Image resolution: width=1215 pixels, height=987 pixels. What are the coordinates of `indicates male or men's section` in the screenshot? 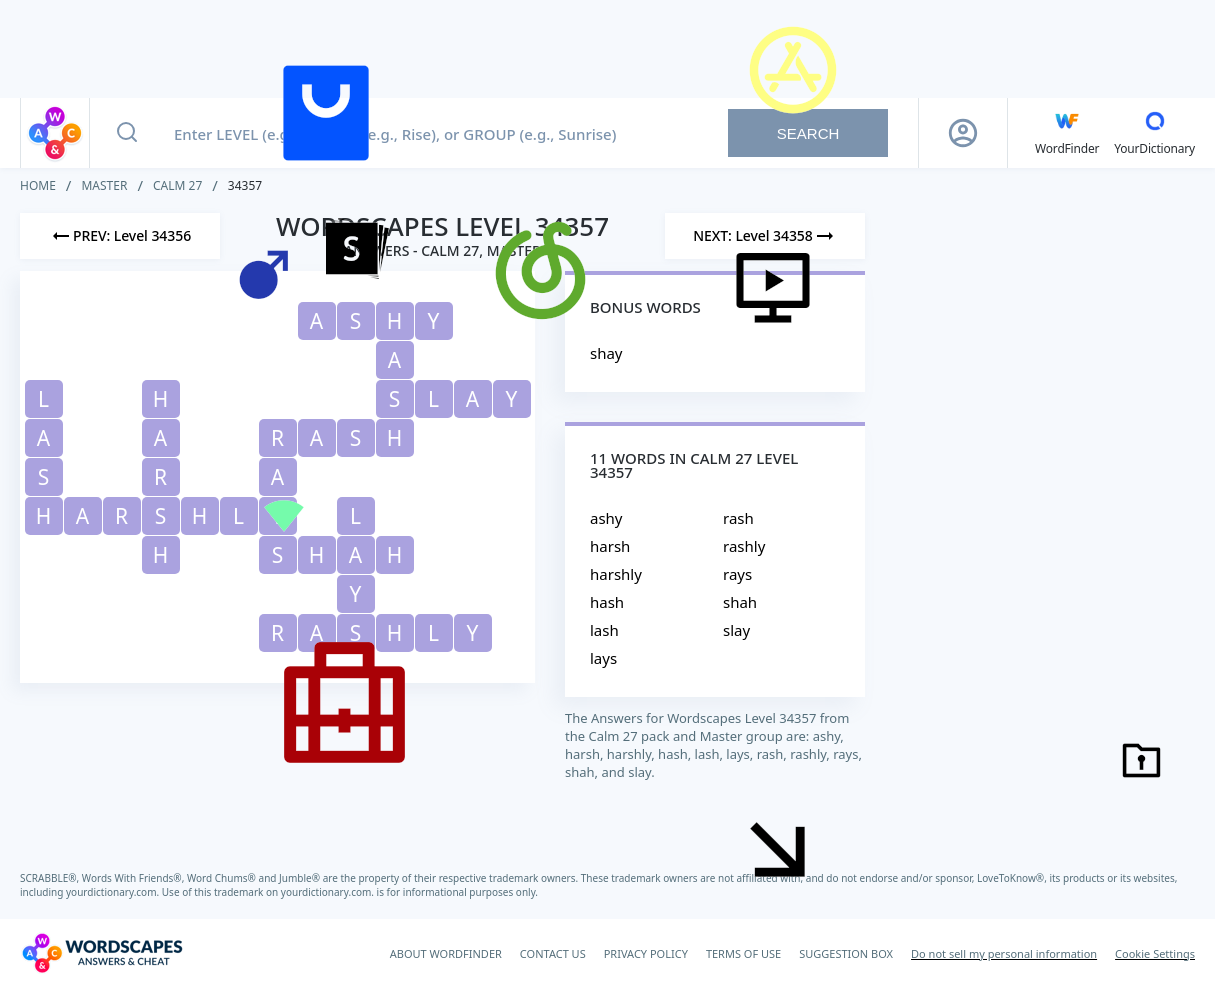 It's located at (262, 273).